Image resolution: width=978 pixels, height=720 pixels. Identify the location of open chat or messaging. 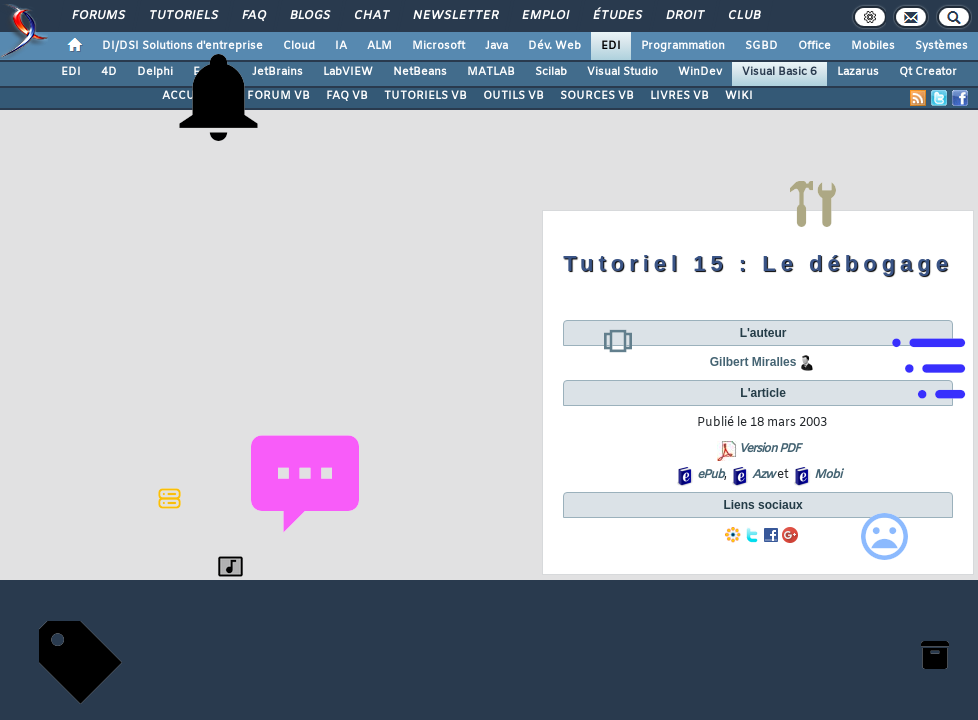
(305, 484).